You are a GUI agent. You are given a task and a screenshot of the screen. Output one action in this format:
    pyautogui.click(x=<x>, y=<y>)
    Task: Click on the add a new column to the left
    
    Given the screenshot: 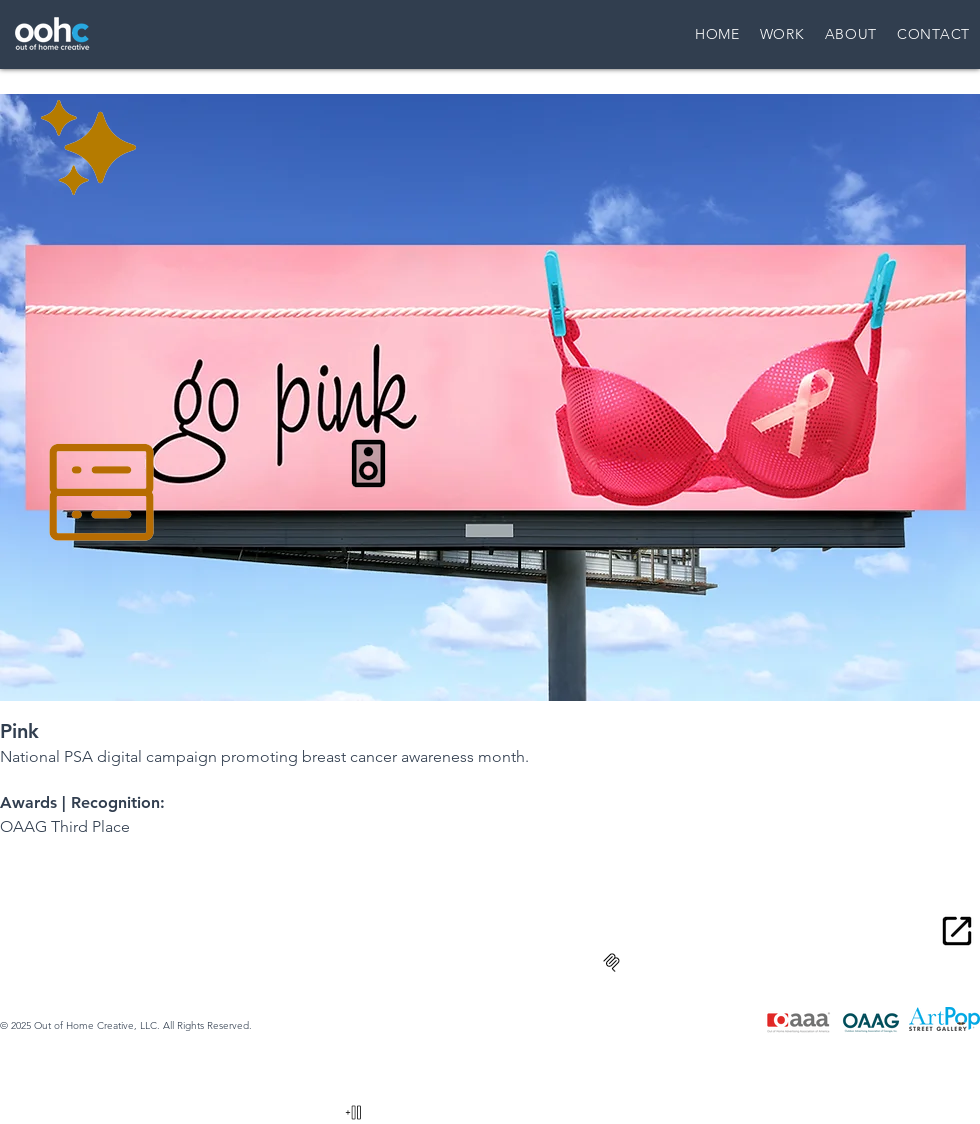 What is the action you would take?
    pyautogui.click(x=354, y=1112)
    